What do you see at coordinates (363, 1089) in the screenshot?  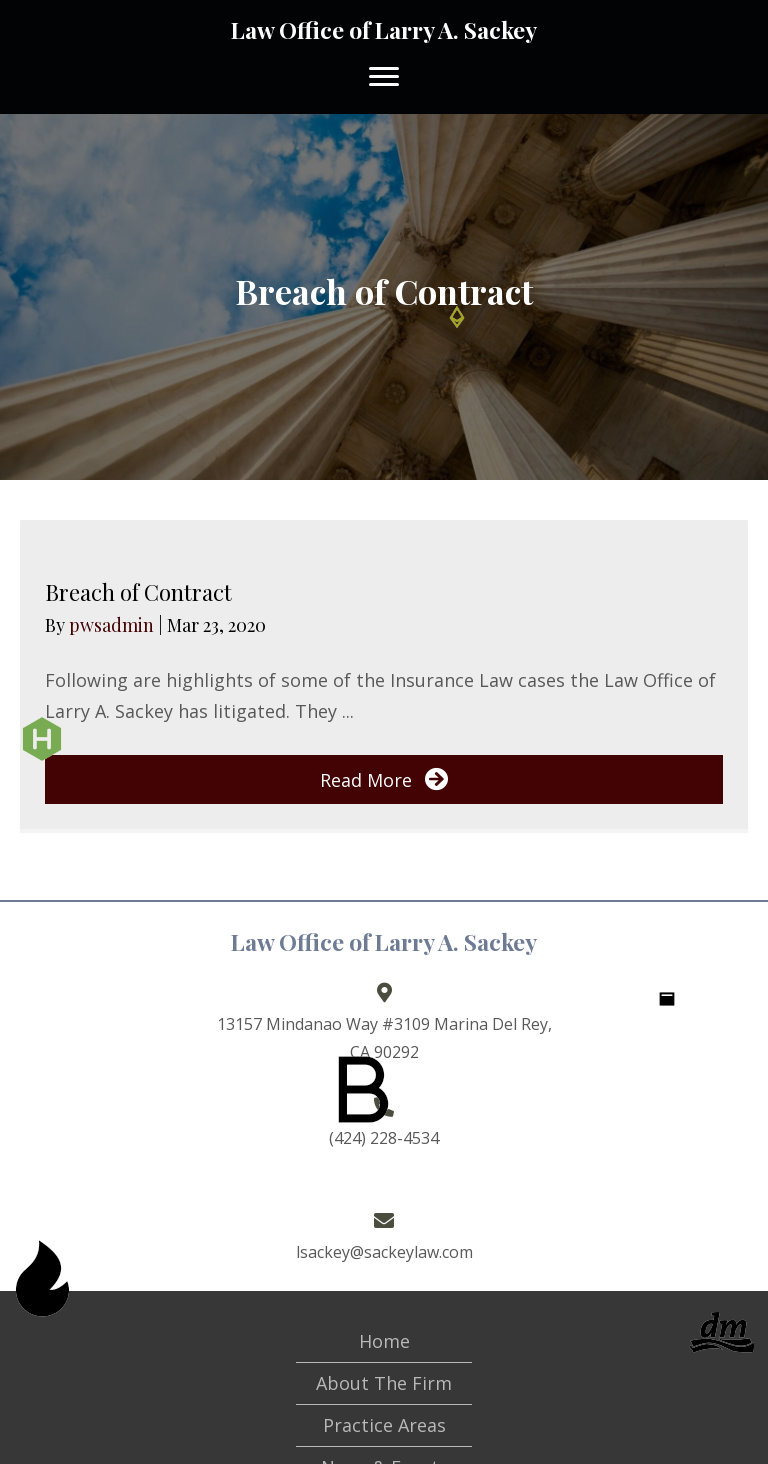 I see `apply bold formatting to selected text` at bounding box center [363, 1089].